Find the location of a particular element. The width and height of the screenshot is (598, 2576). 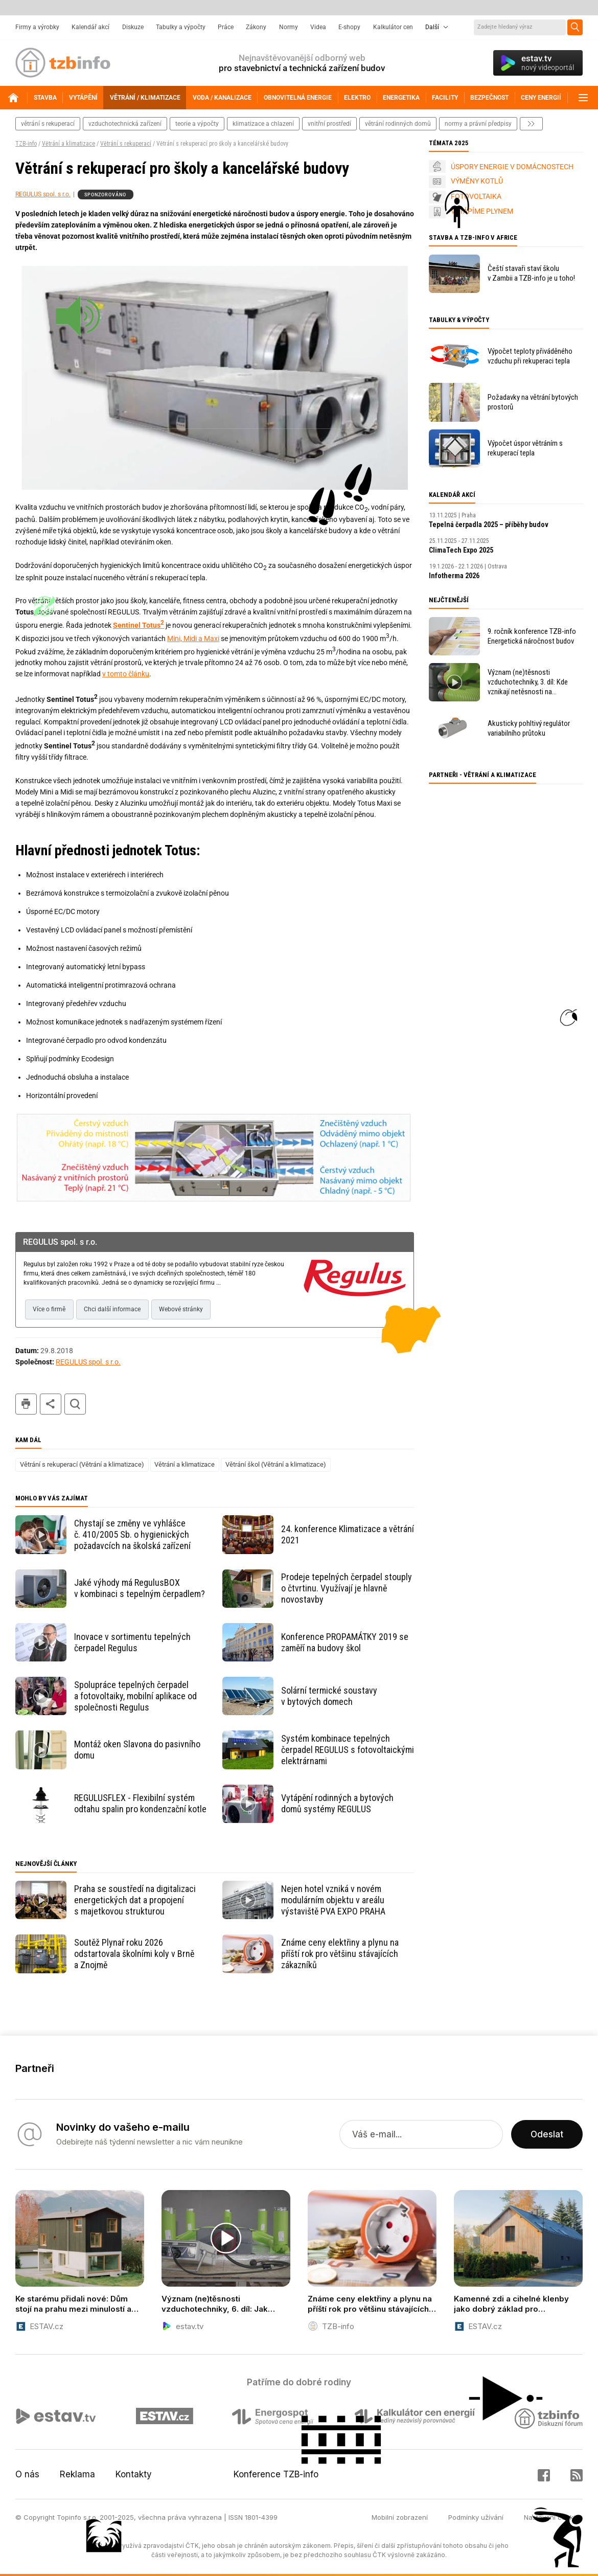

access jump rope workout or exercise is located at coordinates (457, 209).